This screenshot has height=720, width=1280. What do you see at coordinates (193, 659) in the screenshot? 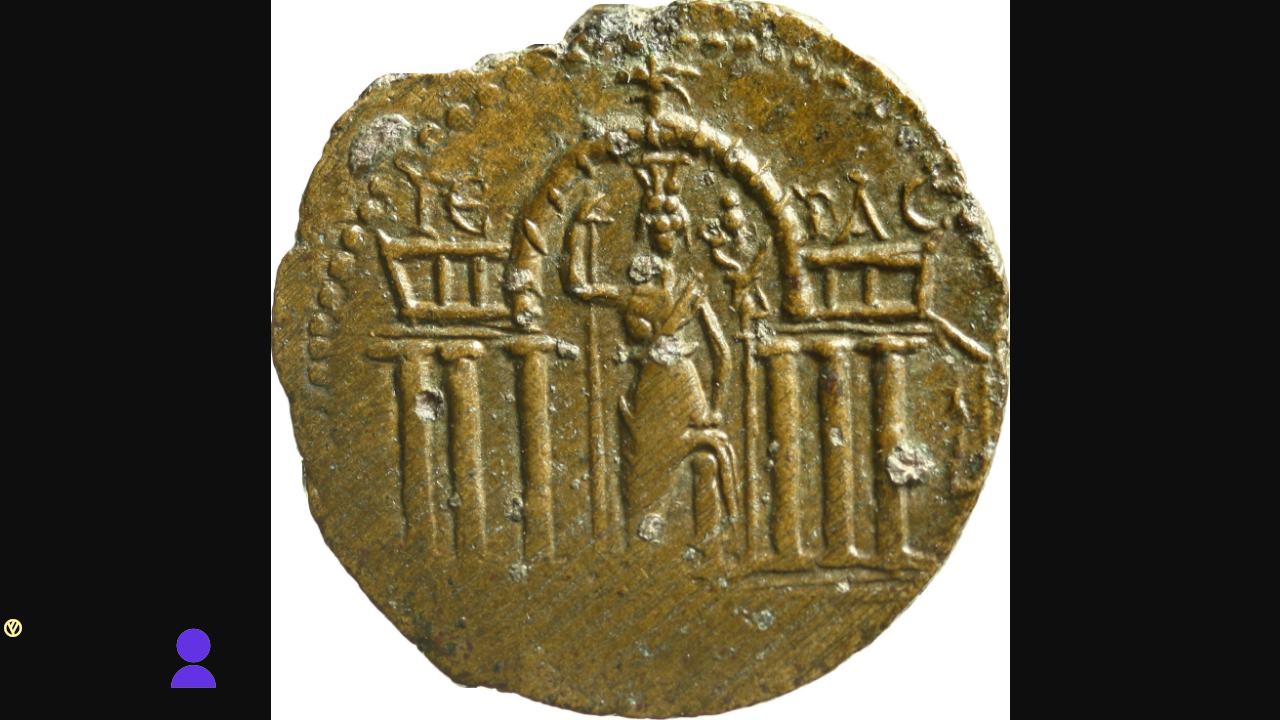
I see `view your profile` at bounding box center [193, 659].